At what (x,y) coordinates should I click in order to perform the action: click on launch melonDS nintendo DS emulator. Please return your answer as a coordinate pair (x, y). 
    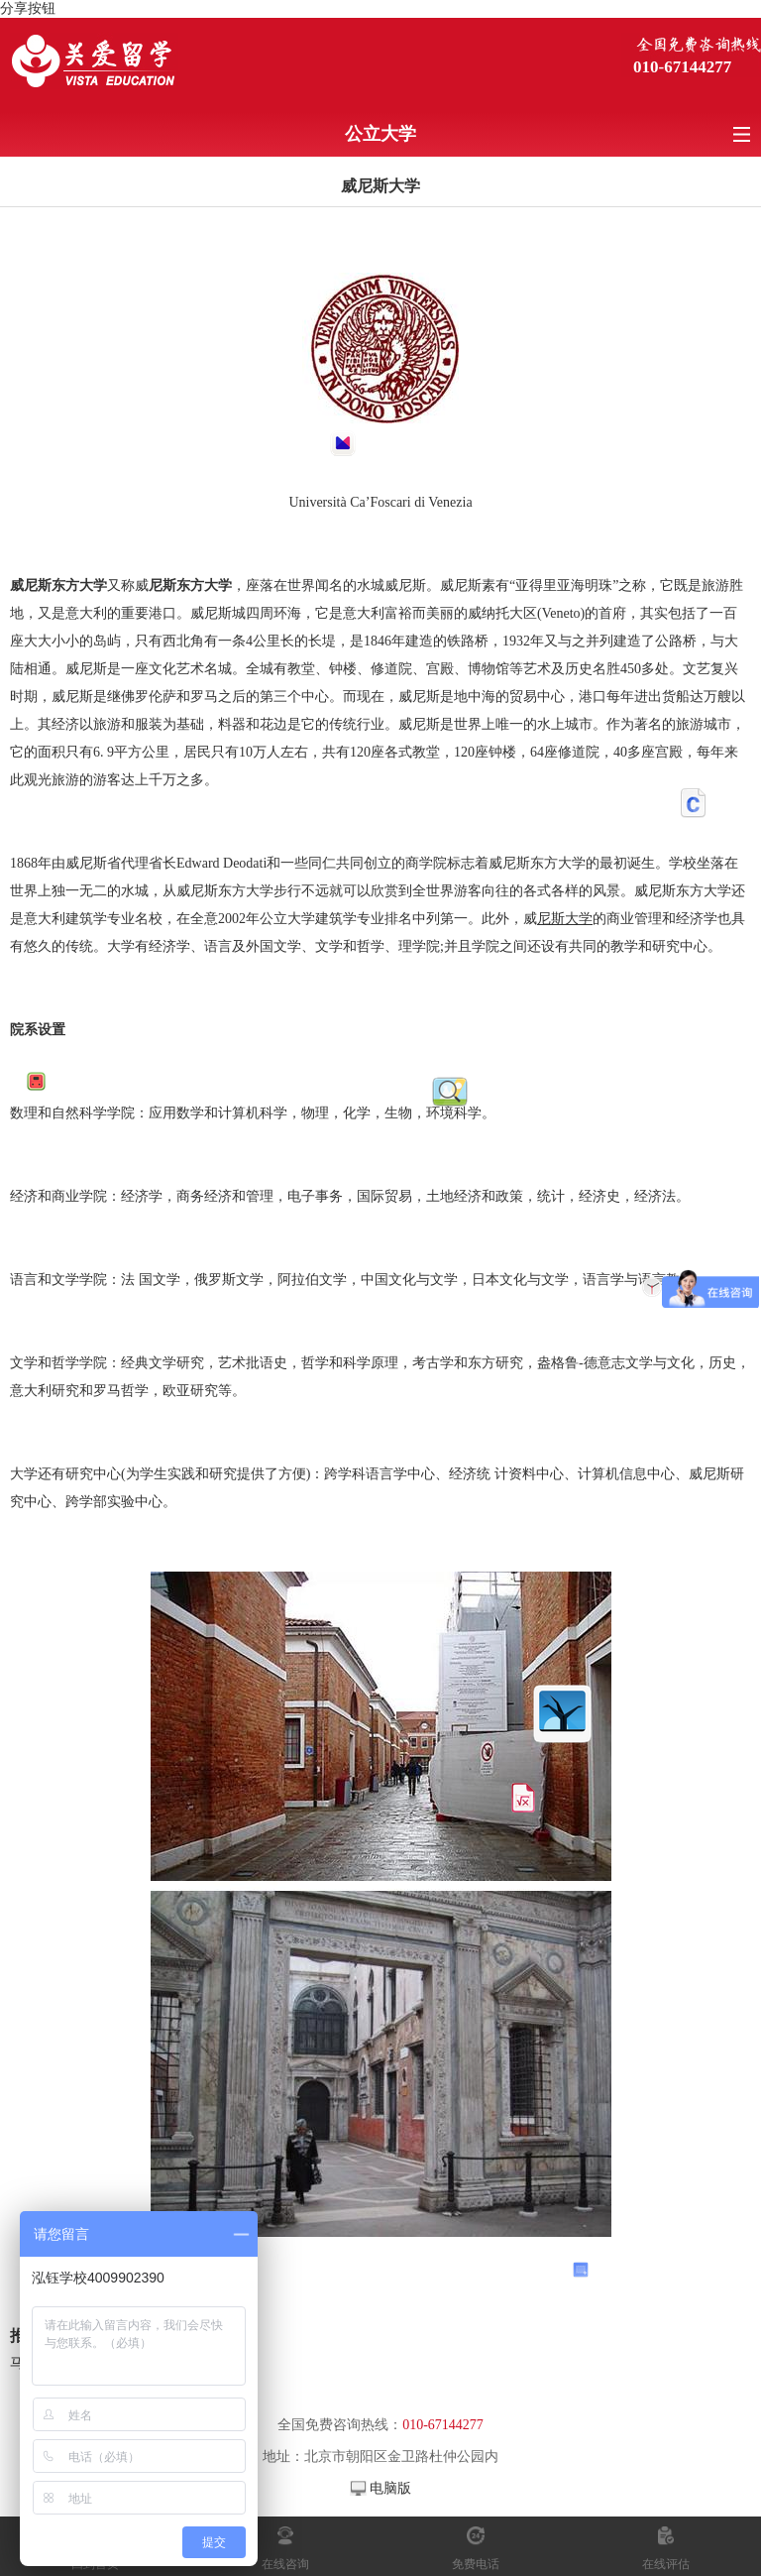
    Looking at the image, I should click on (36, 1081).